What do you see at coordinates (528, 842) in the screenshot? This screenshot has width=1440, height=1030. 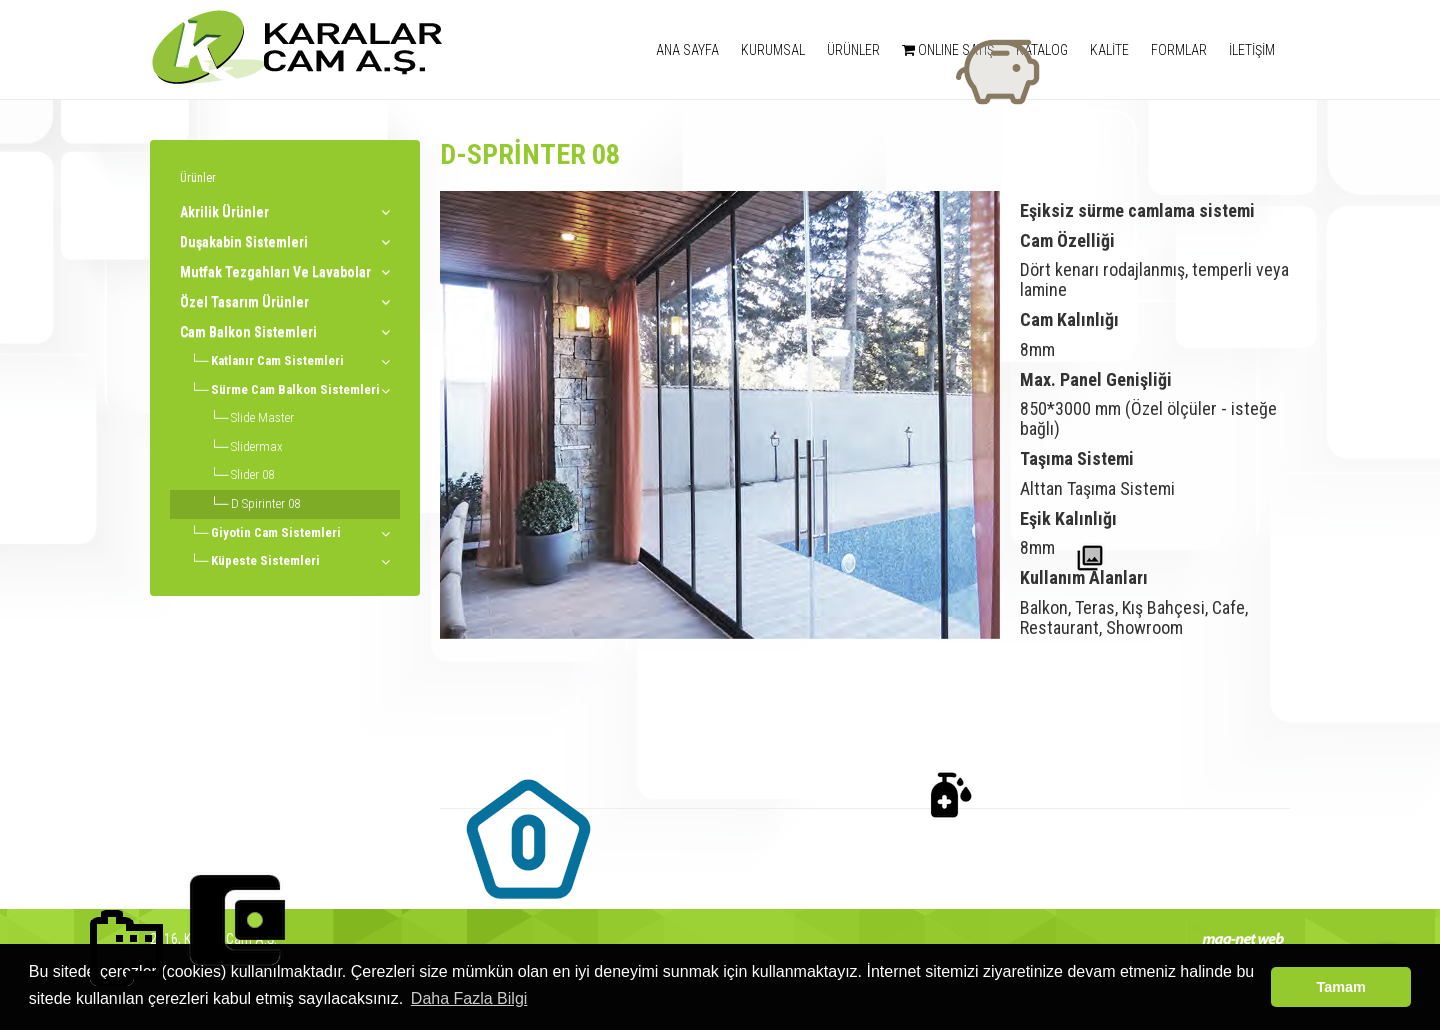 I see `indicates item zero or starting position in a sequence` at bounding box center [528, 842].